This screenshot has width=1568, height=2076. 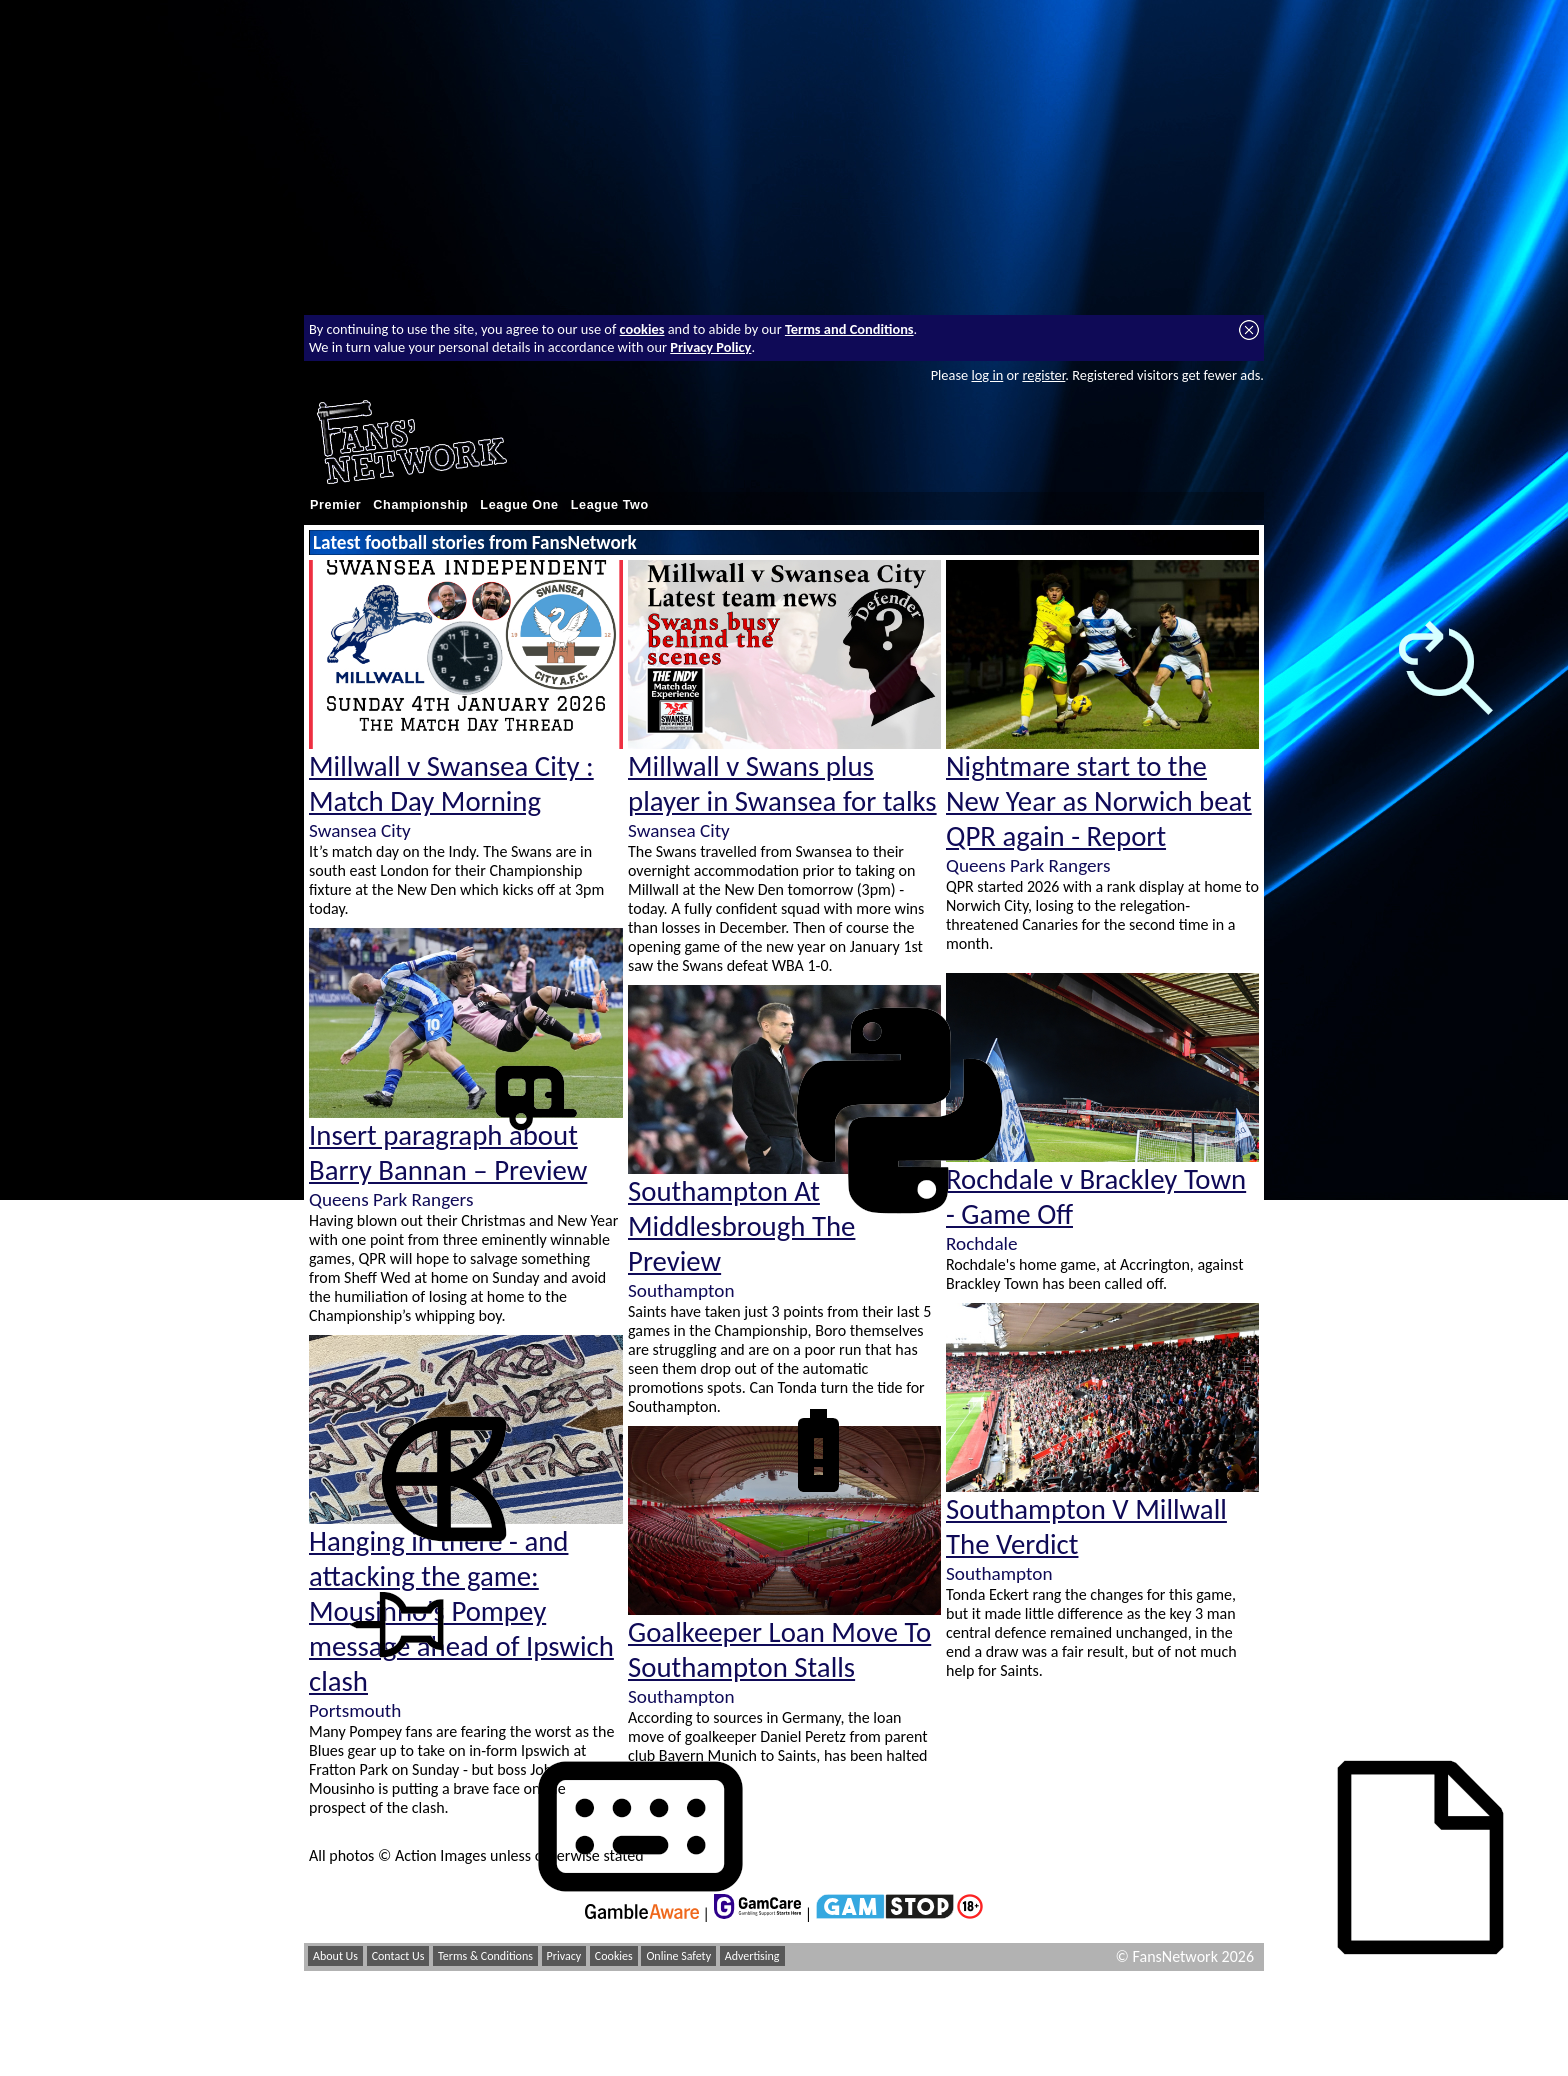 What do you see at coordinates (640, 1826) in the screenshot?
I see `open the on-screen keyboard` at bounding box center [640, 1826].